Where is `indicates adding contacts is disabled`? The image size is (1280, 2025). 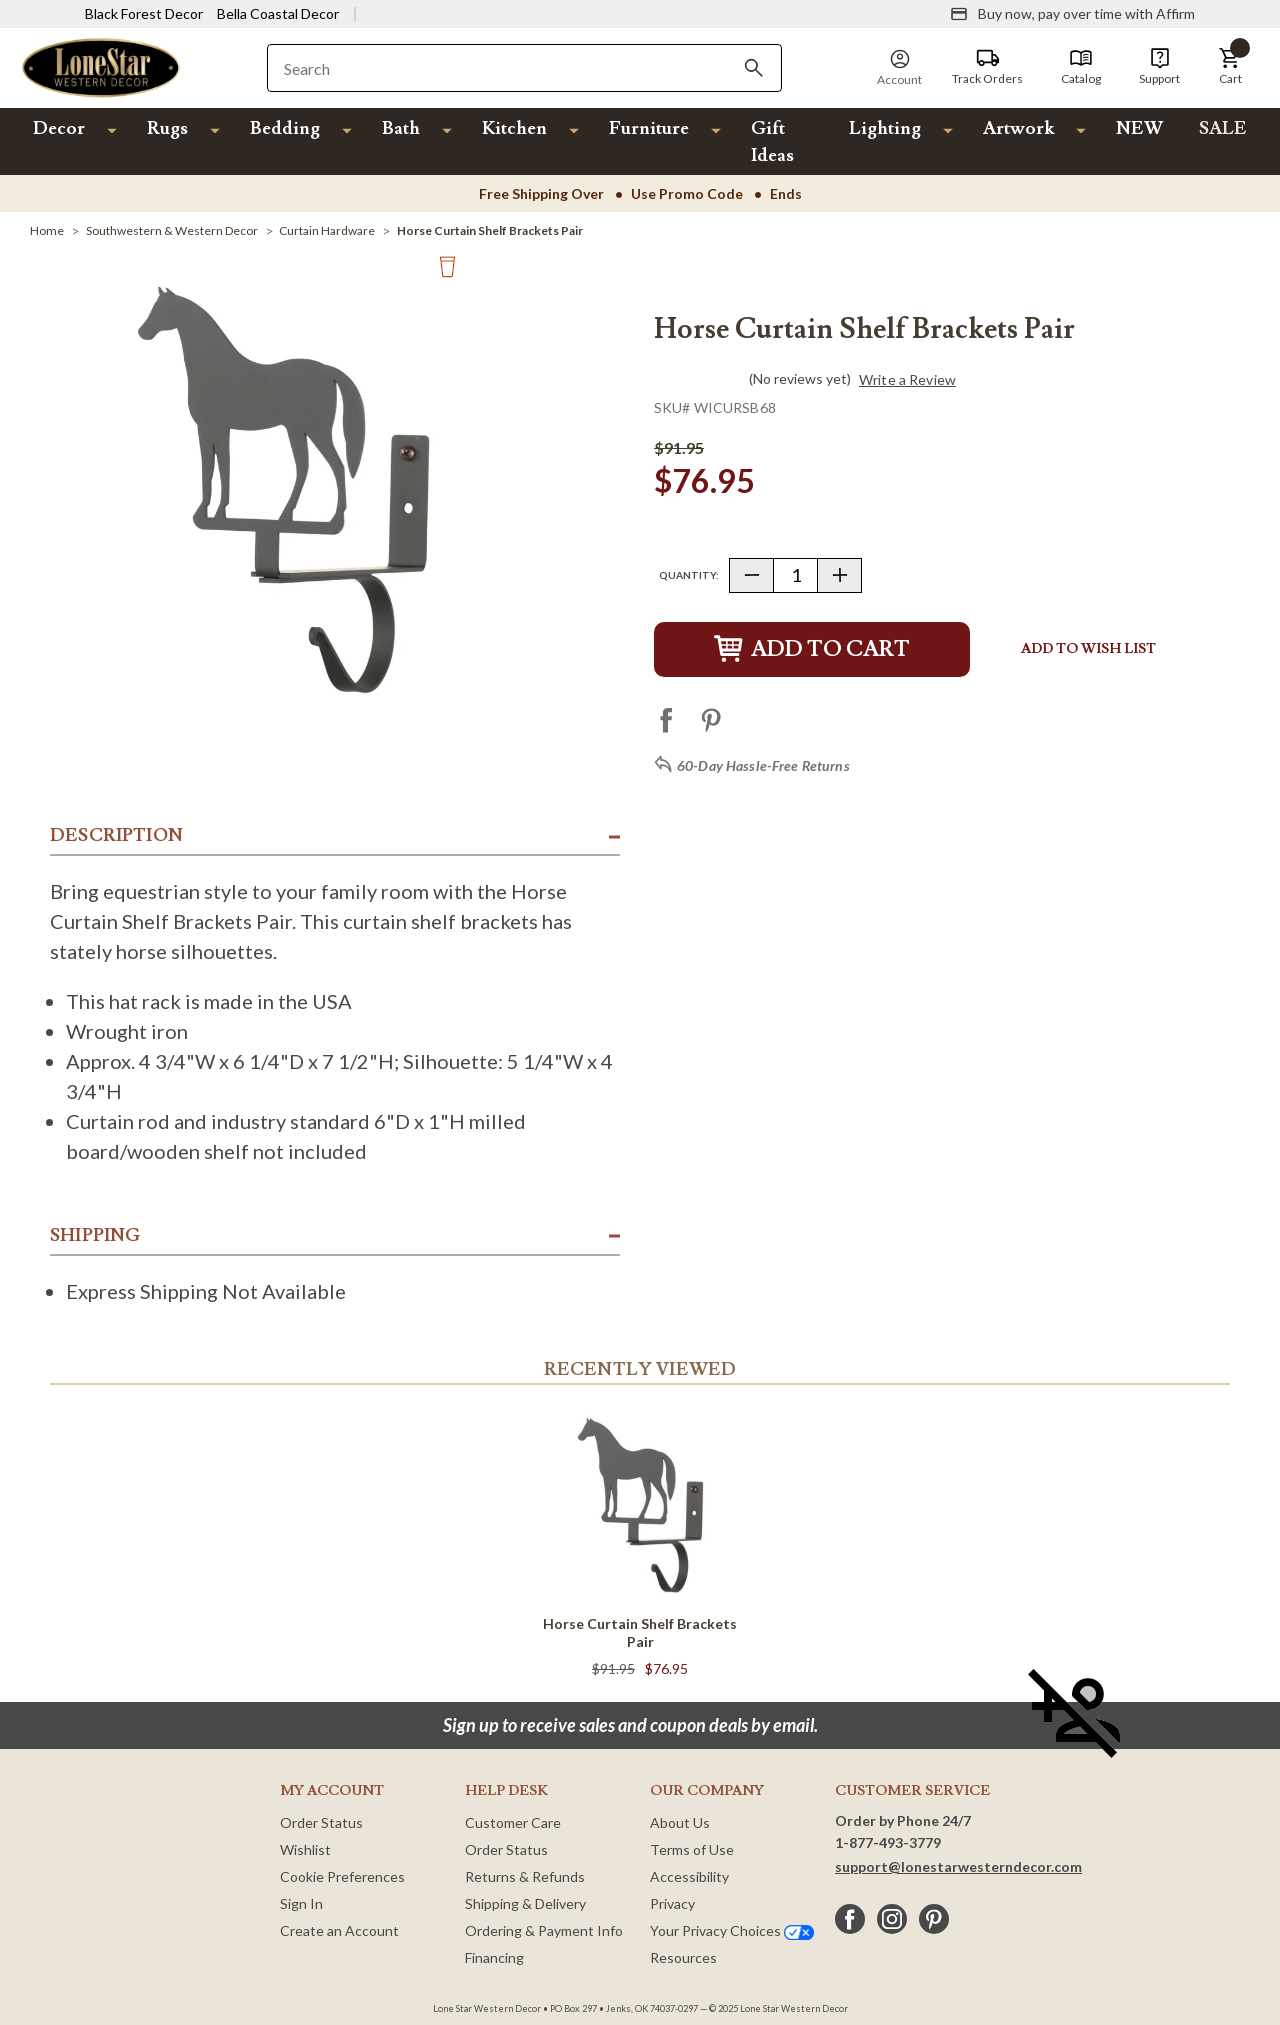
indicates adding contacts is disabled is located at coordinates (1076, 1710).